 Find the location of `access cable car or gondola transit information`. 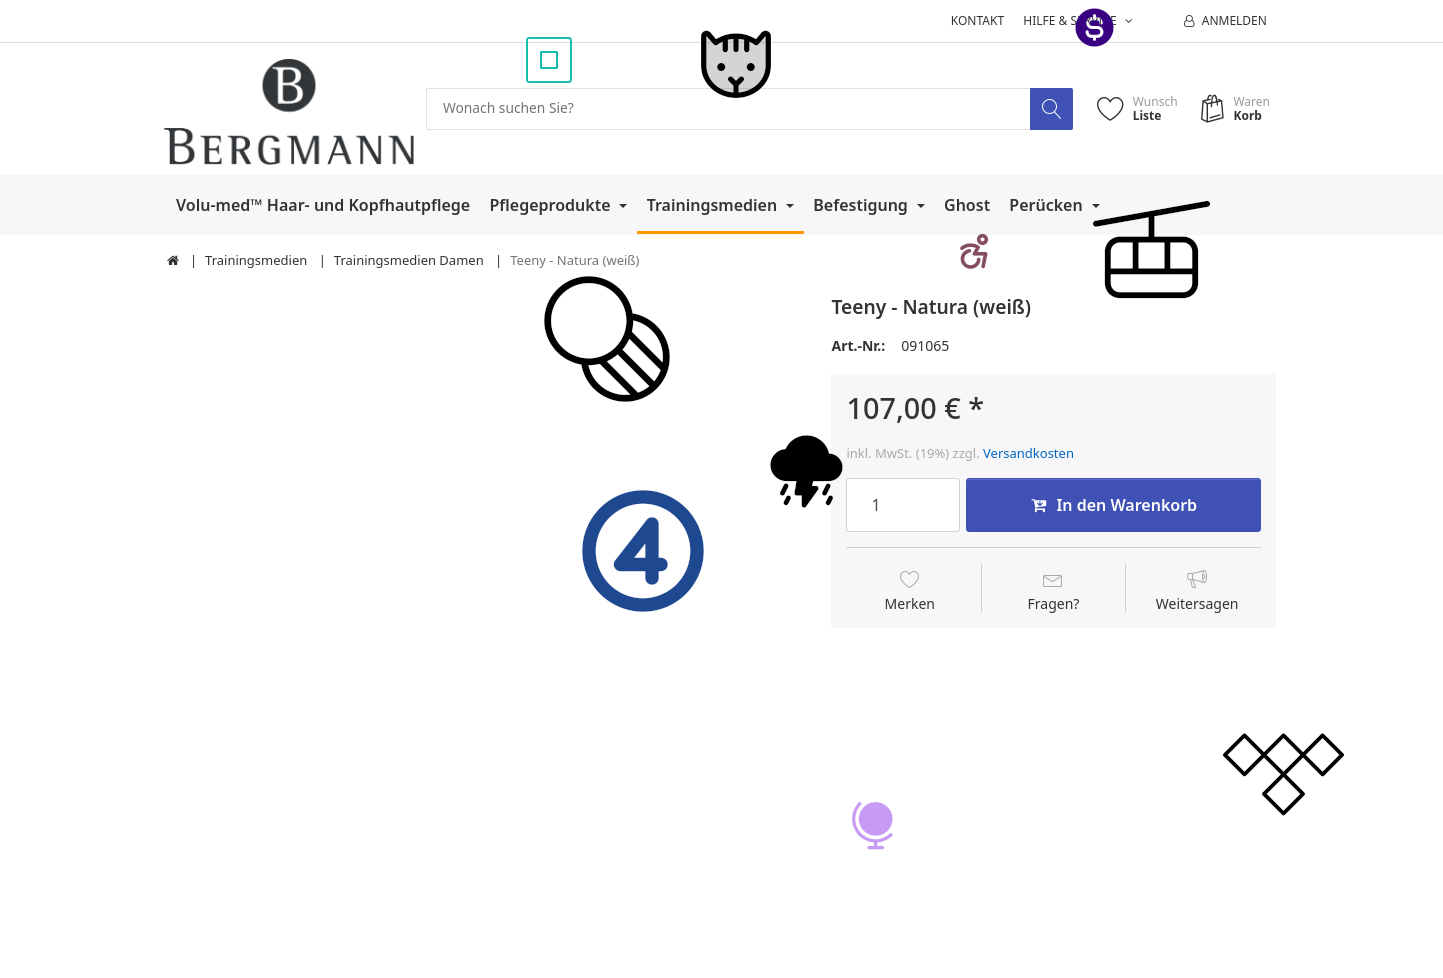

access cable car or gondola transit information is located at coordinates (1151, 251).